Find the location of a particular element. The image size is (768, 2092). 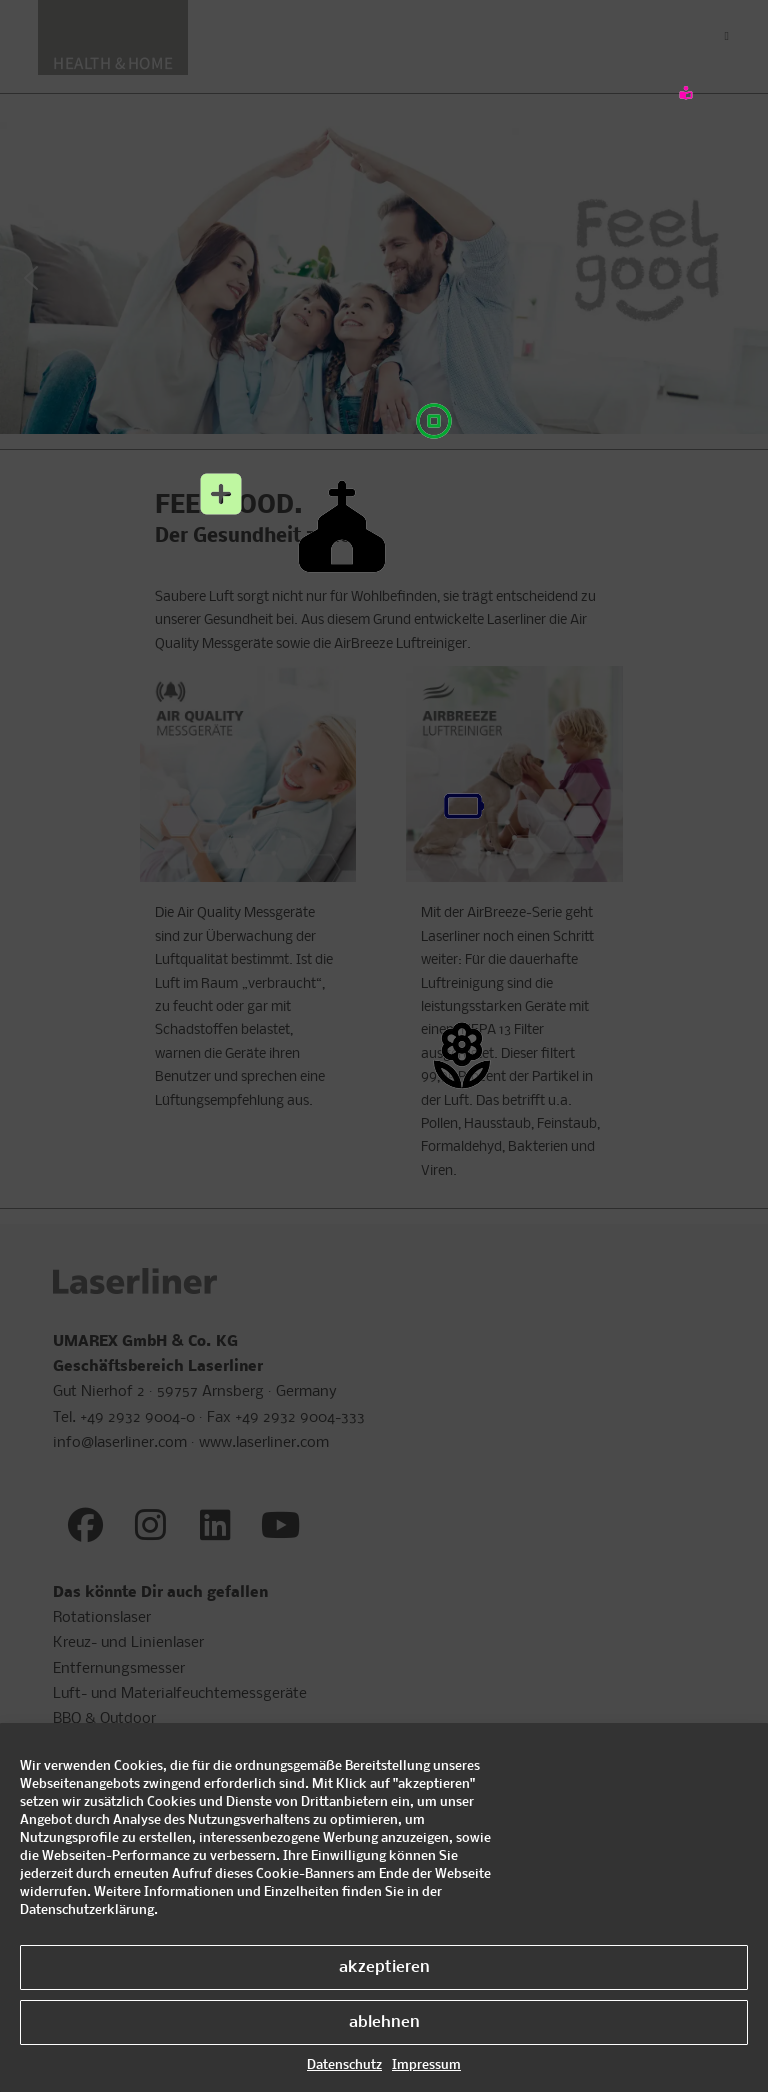

add a new item is located at coordinates (221, 494).